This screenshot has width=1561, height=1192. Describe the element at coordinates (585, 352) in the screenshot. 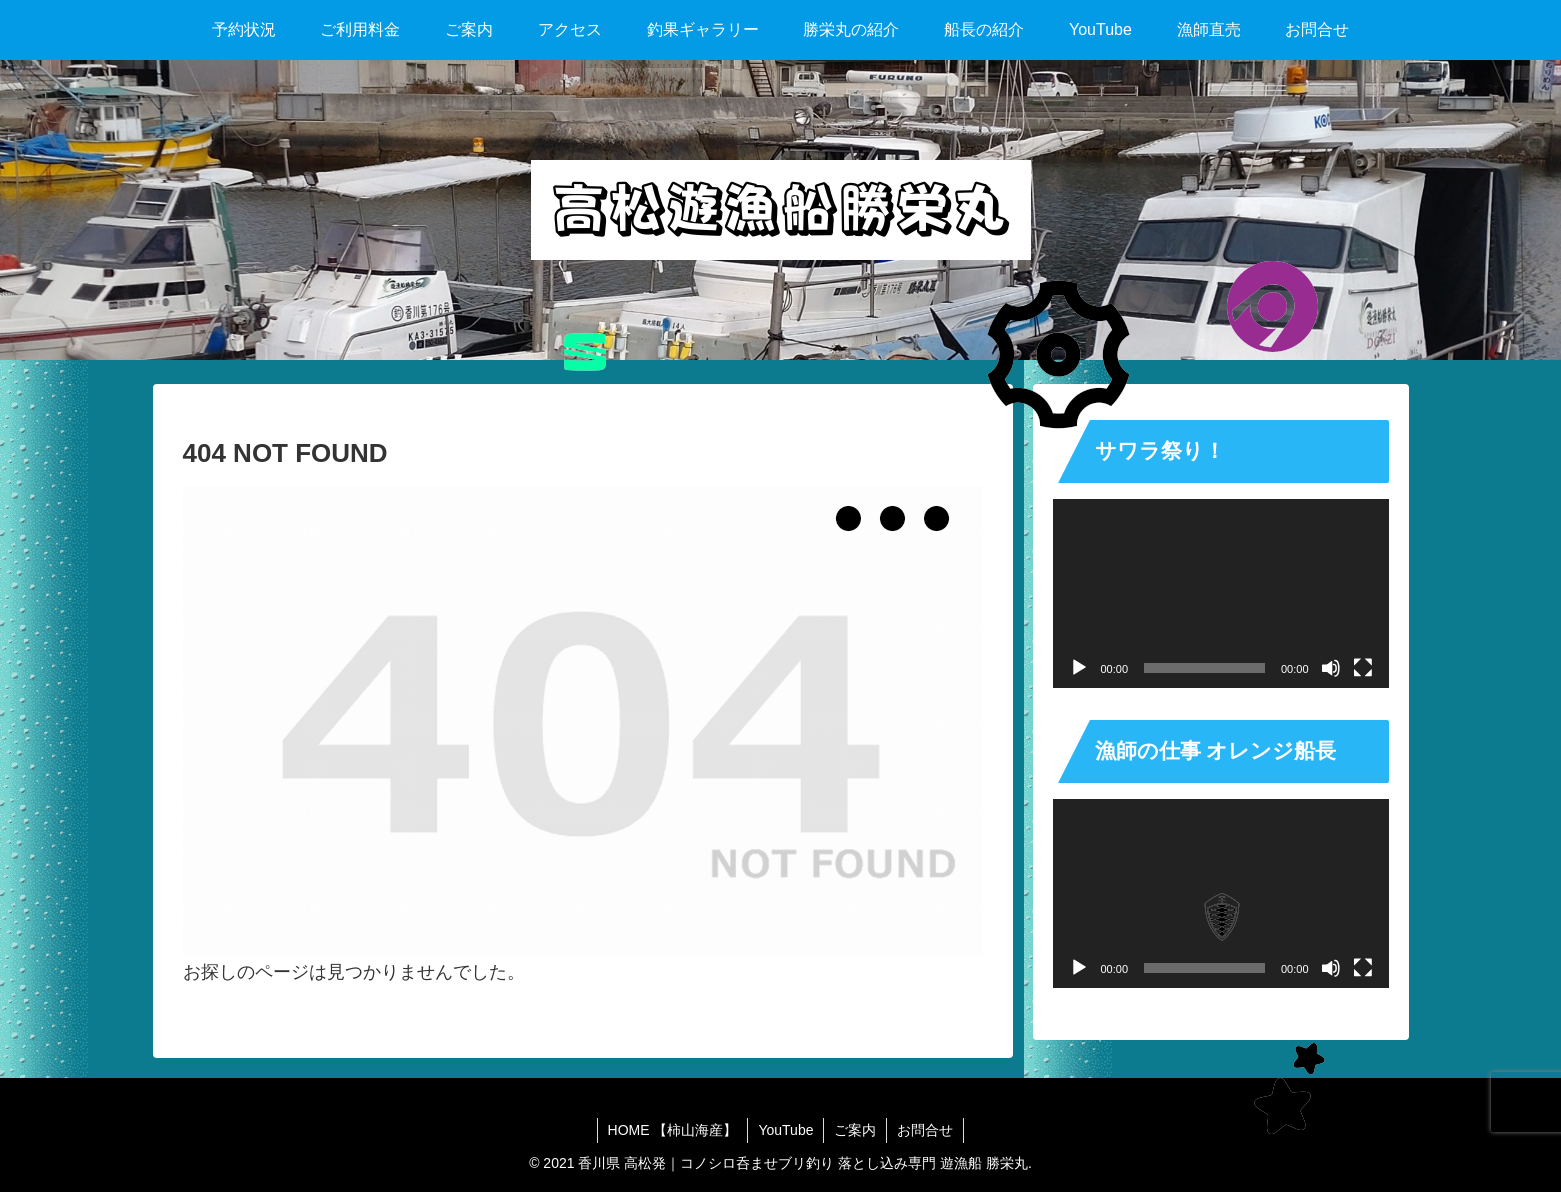

I see `SEAT car brand logo` at that location.